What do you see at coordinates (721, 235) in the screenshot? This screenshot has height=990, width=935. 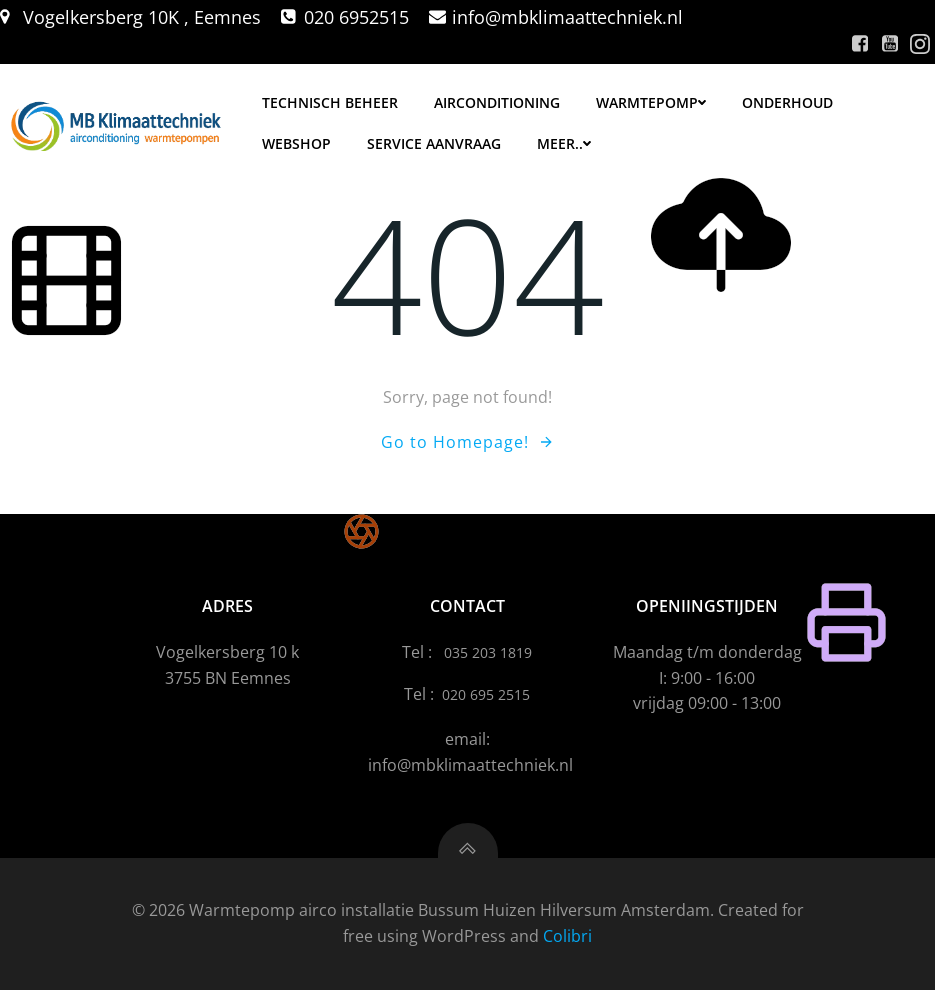 I see `upload a file to the cloud` at bounding box center [721, 235].